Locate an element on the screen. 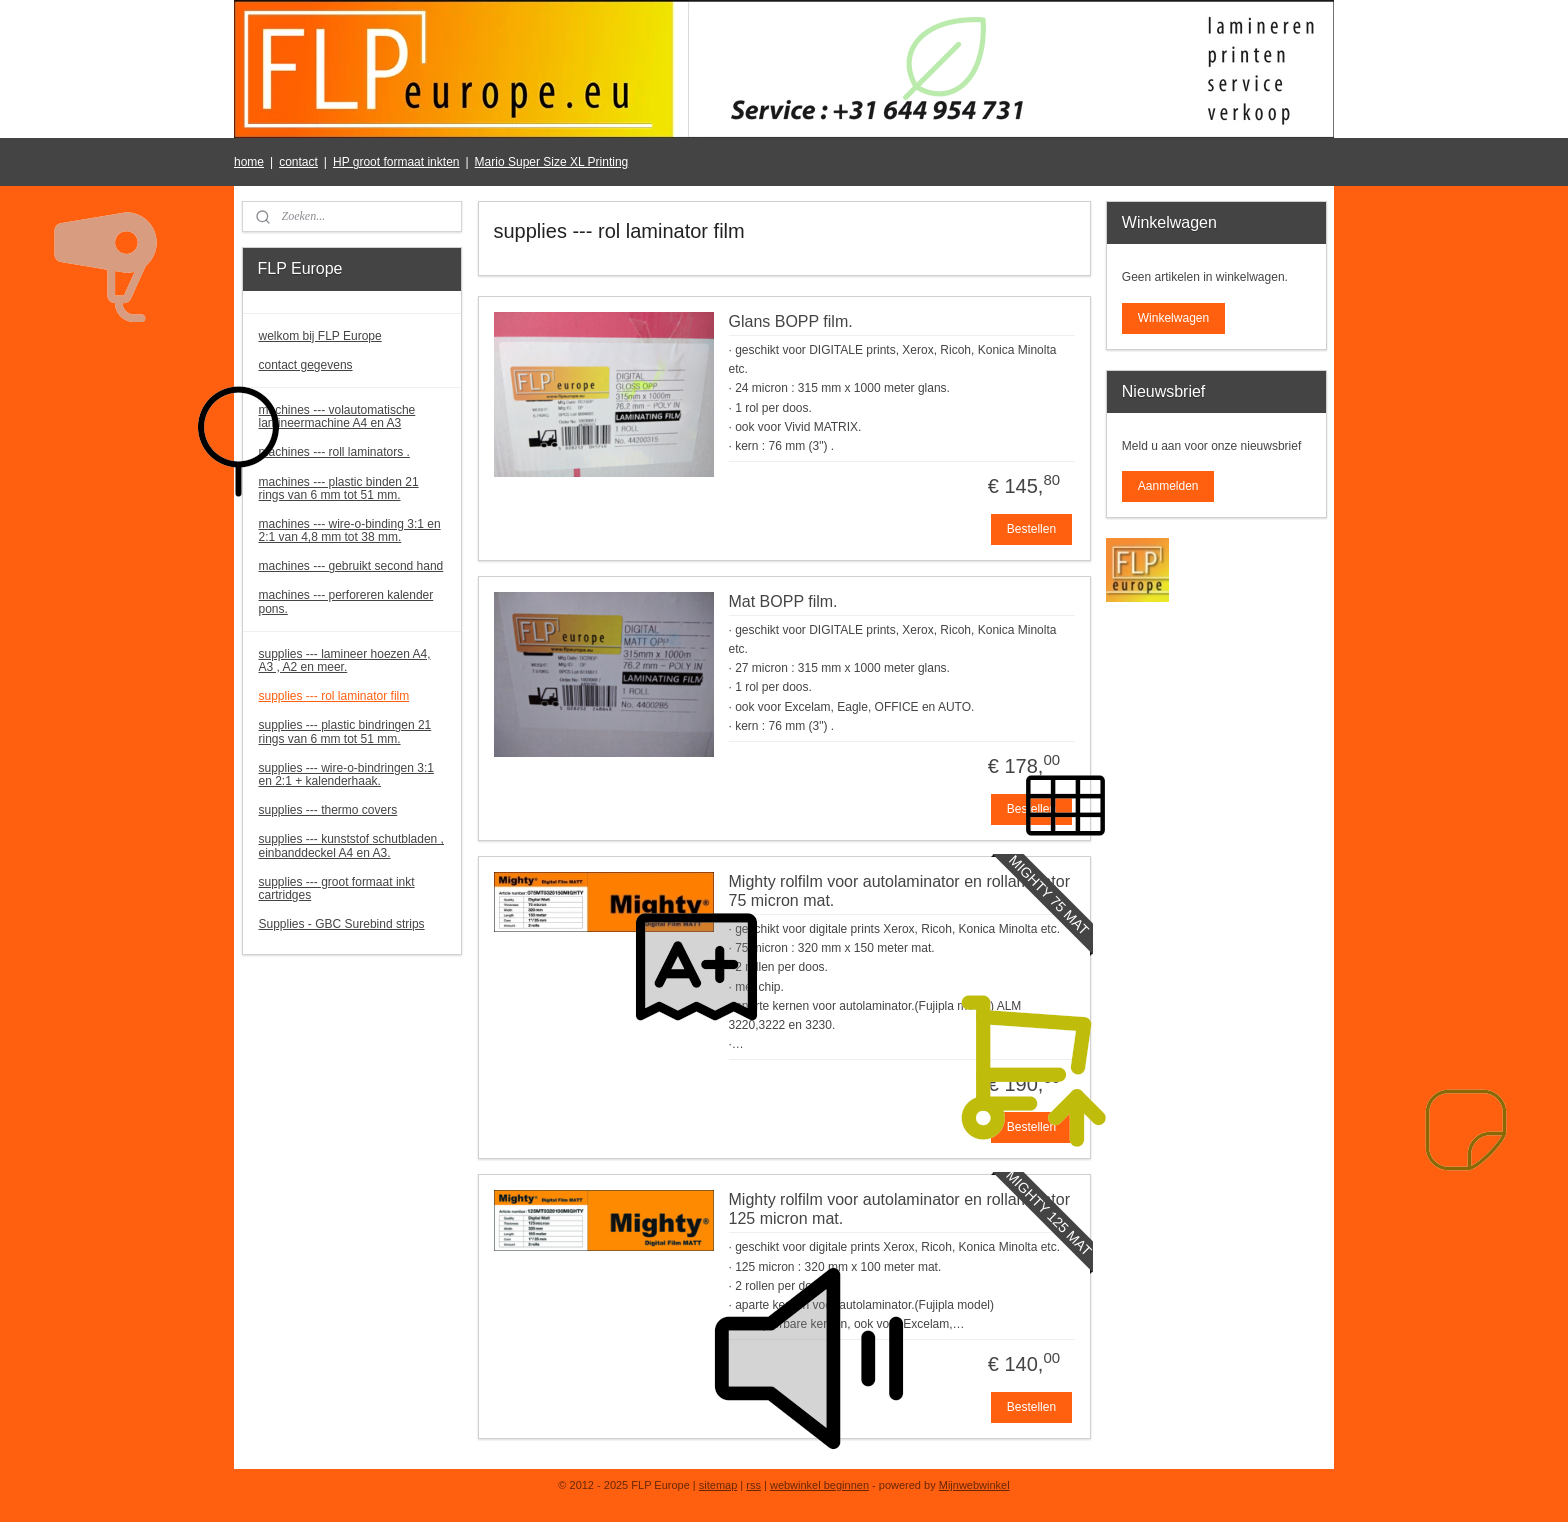 The height and width of the screenshot is (1522, 1568). add a sticker to your message is located at coordinates (1466, 1130).